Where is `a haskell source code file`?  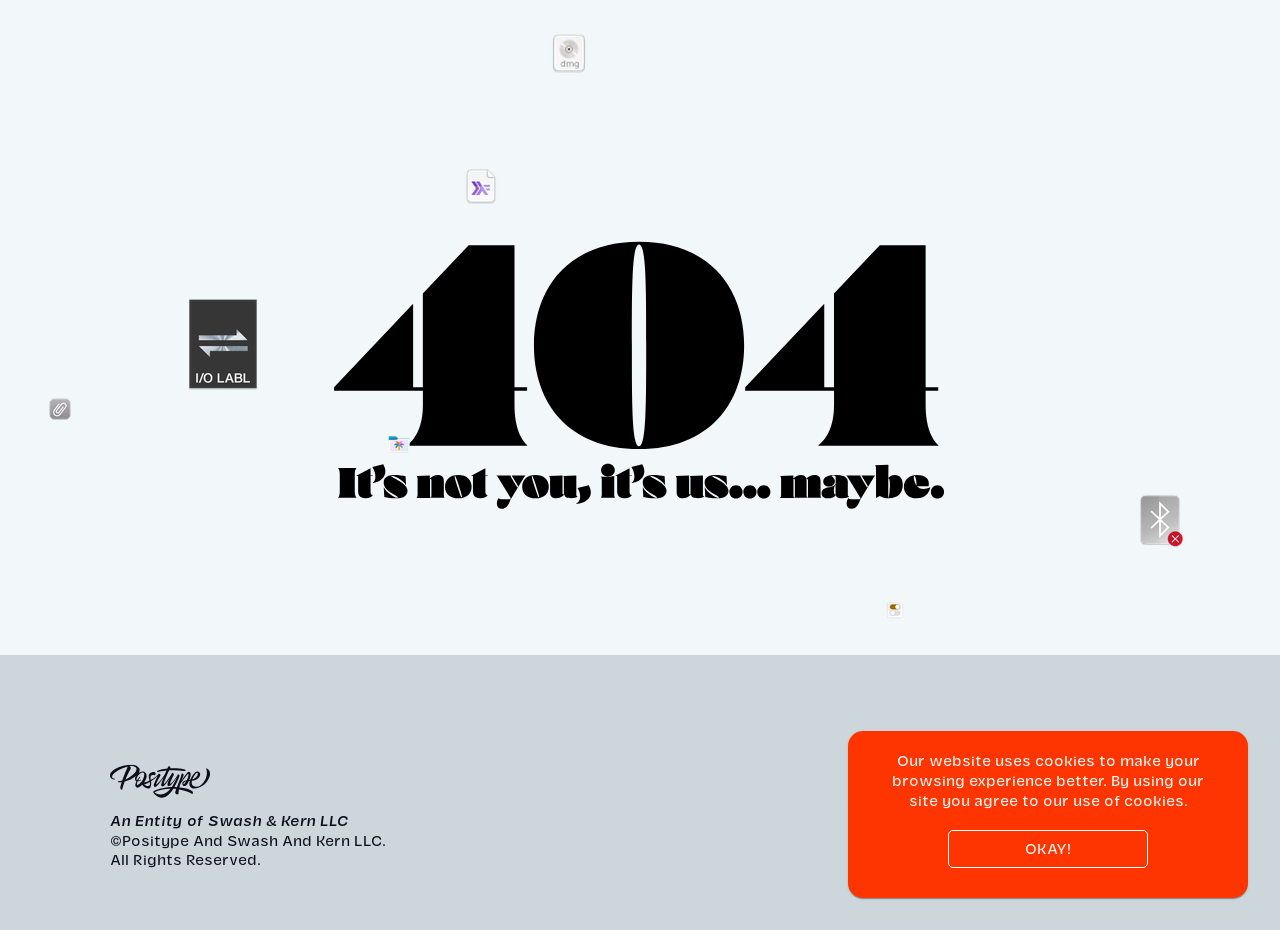 a haskell source code file is located at coordinates (481, 186).